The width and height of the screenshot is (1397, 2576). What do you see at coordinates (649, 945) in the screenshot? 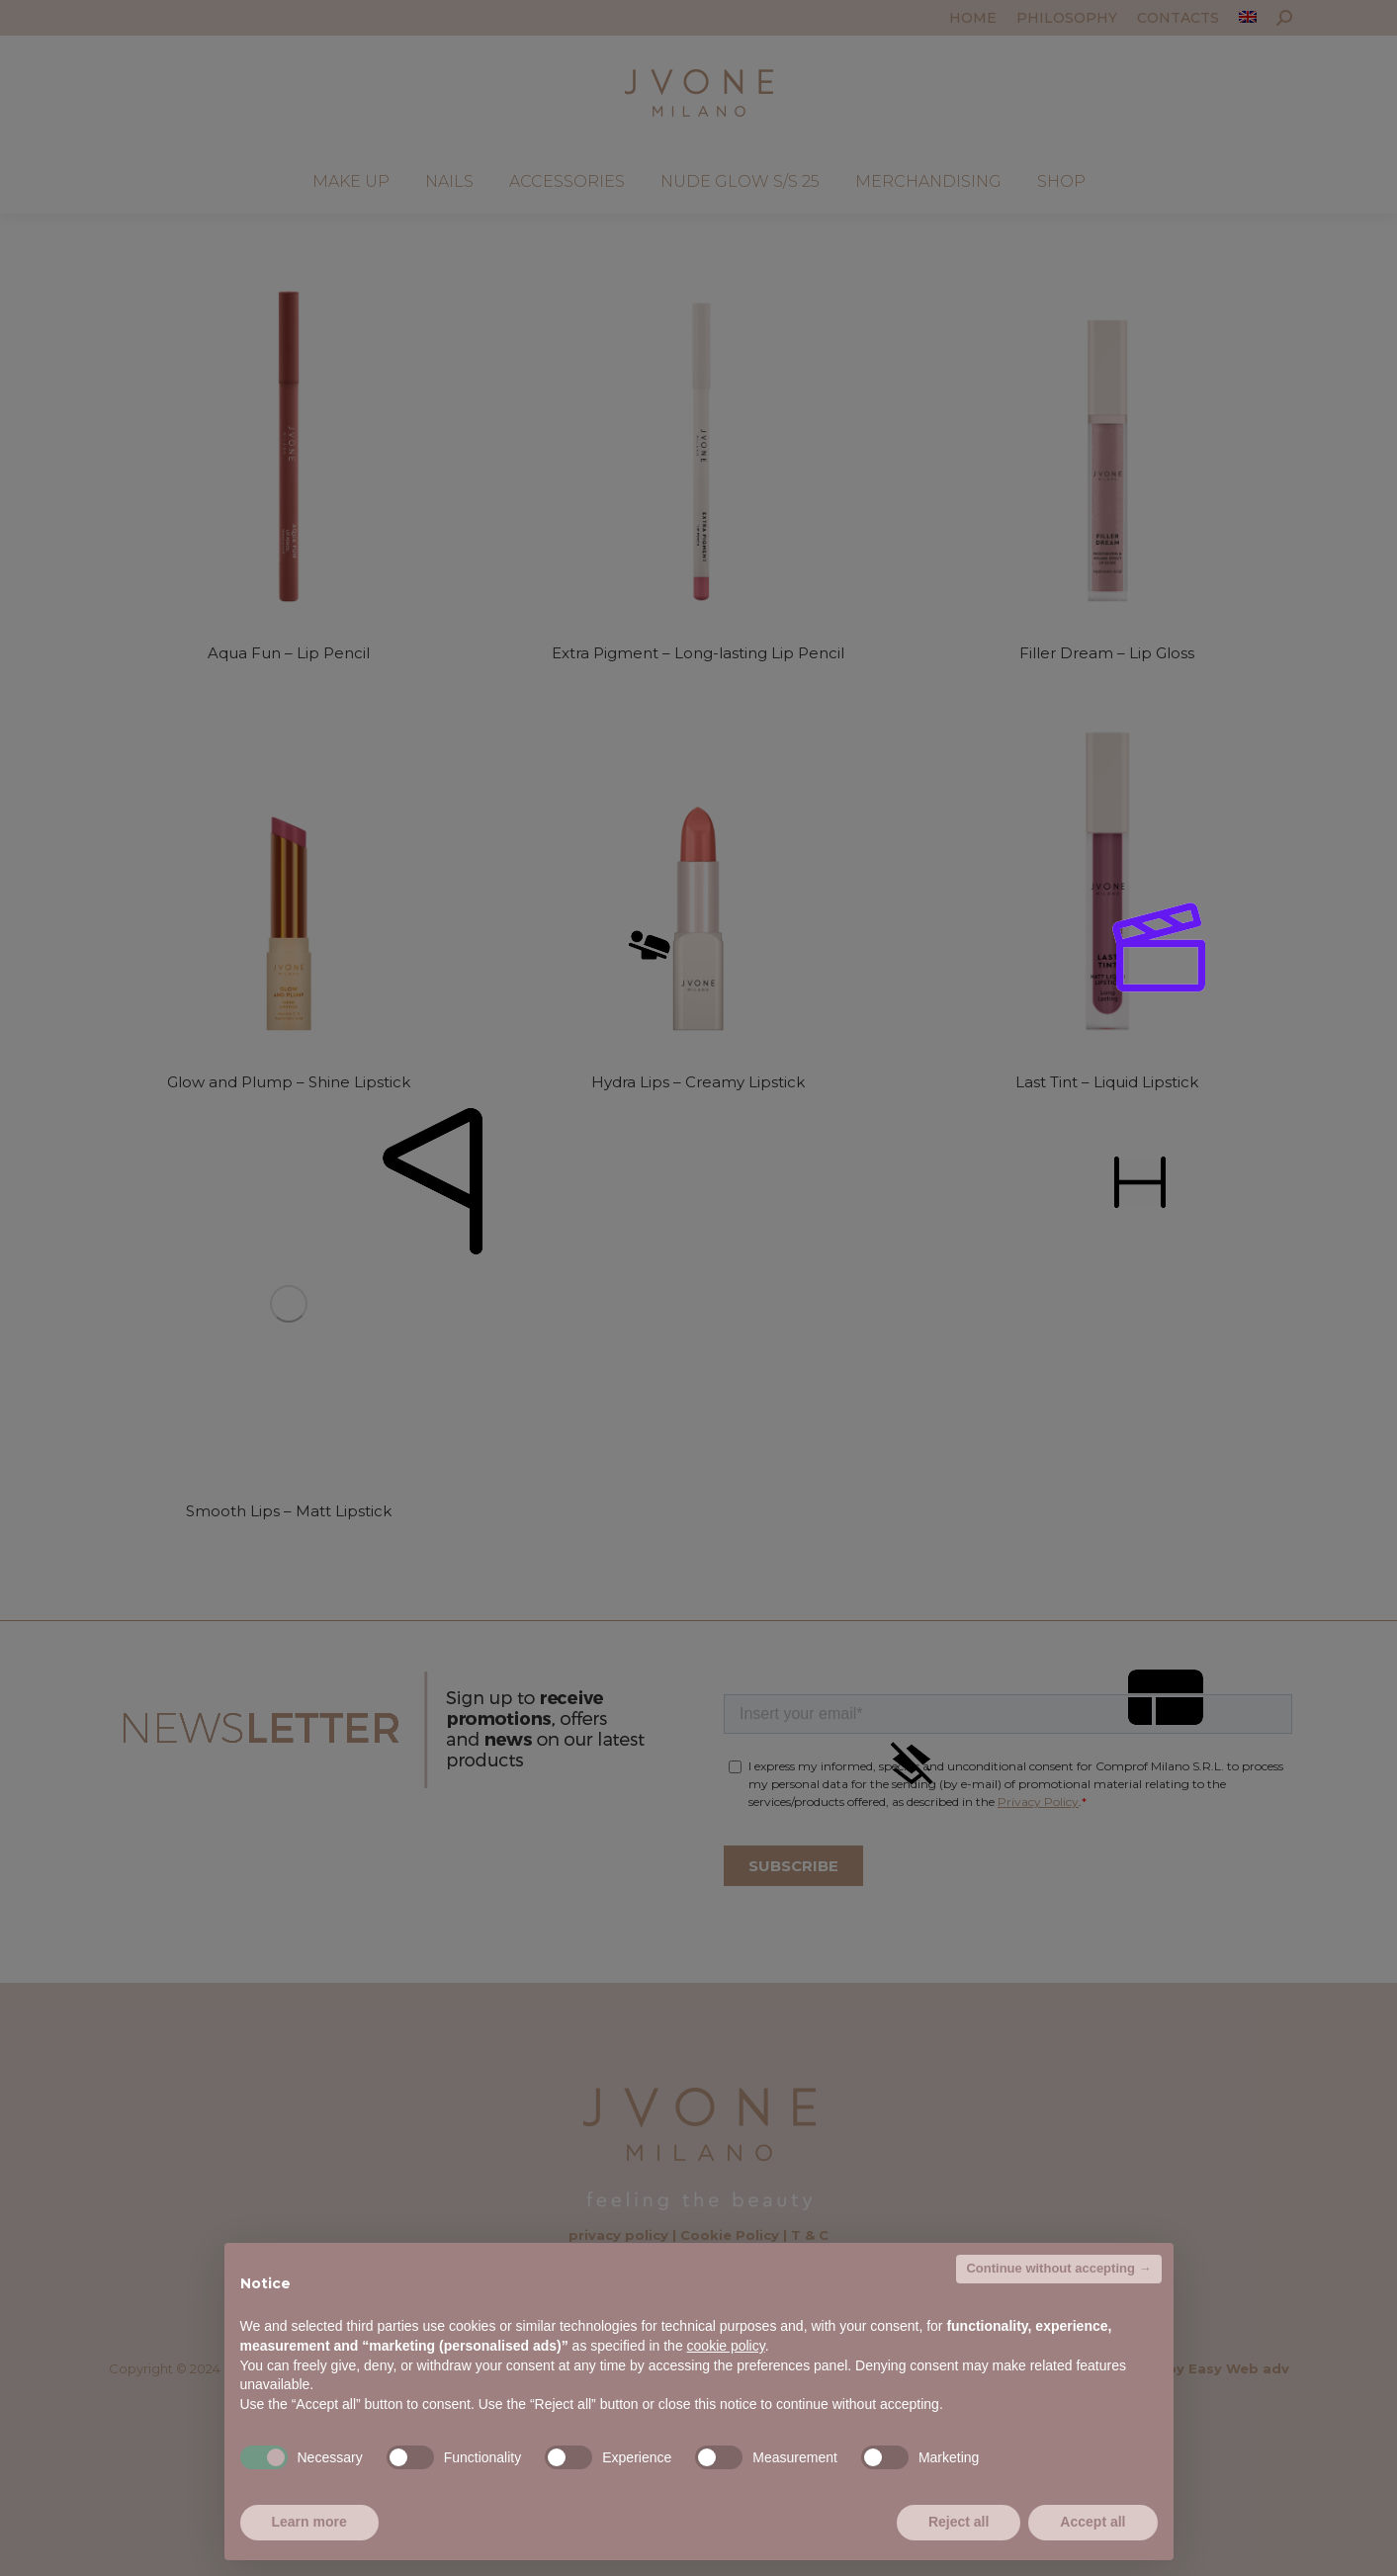
I see `indicates a lie-flat or angled seat option on a flight` at bounding box center [649, 945].